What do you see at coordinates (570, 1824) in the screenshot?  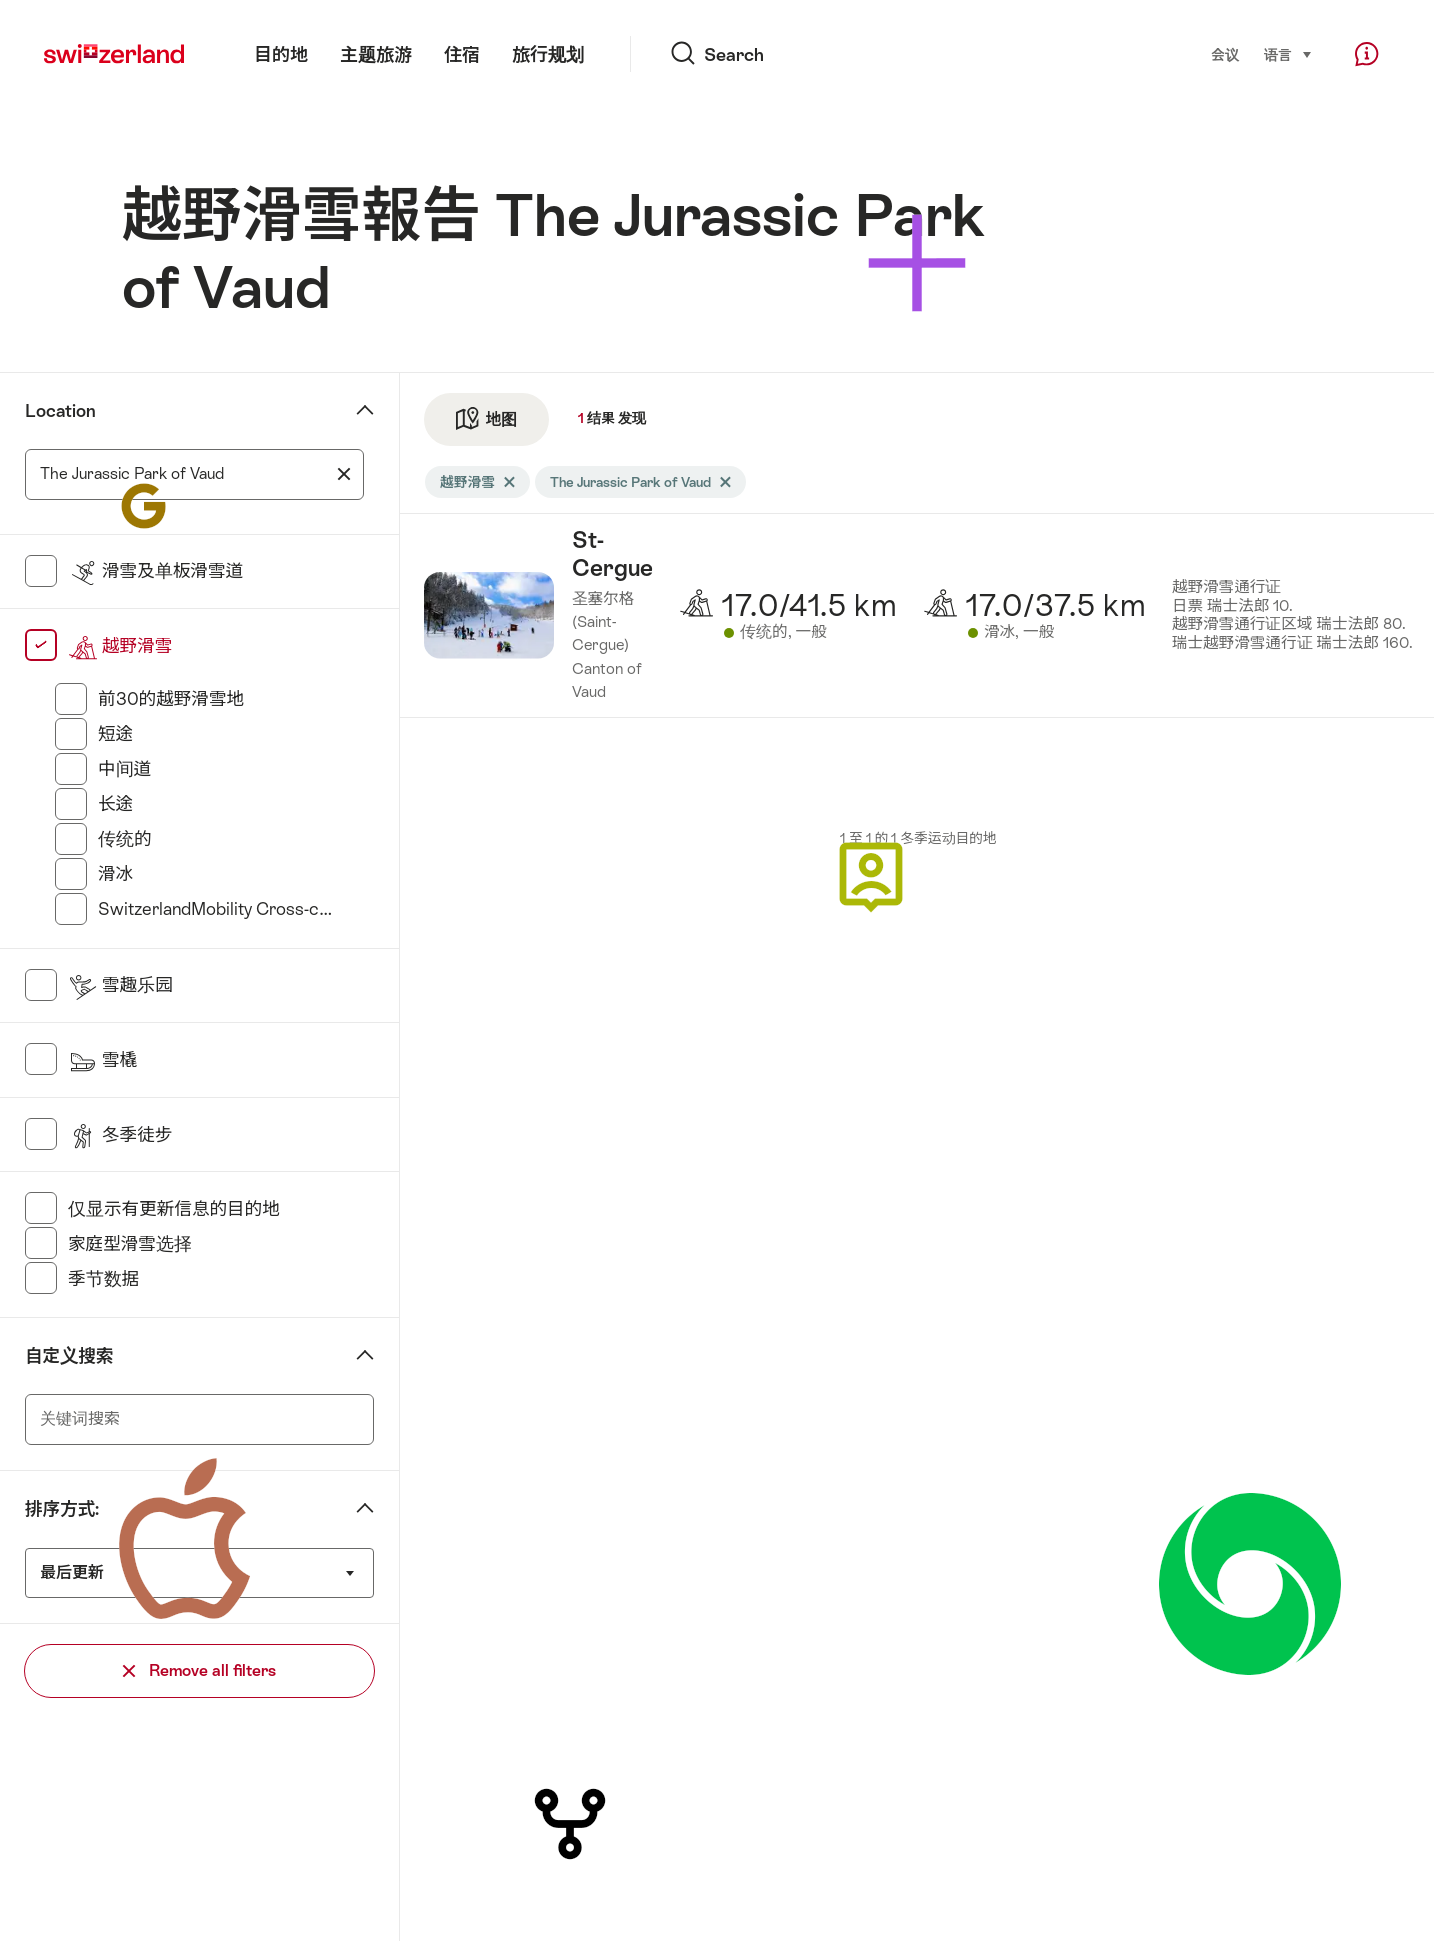 I see `fork a repository` at bounding box center [570, 1824].